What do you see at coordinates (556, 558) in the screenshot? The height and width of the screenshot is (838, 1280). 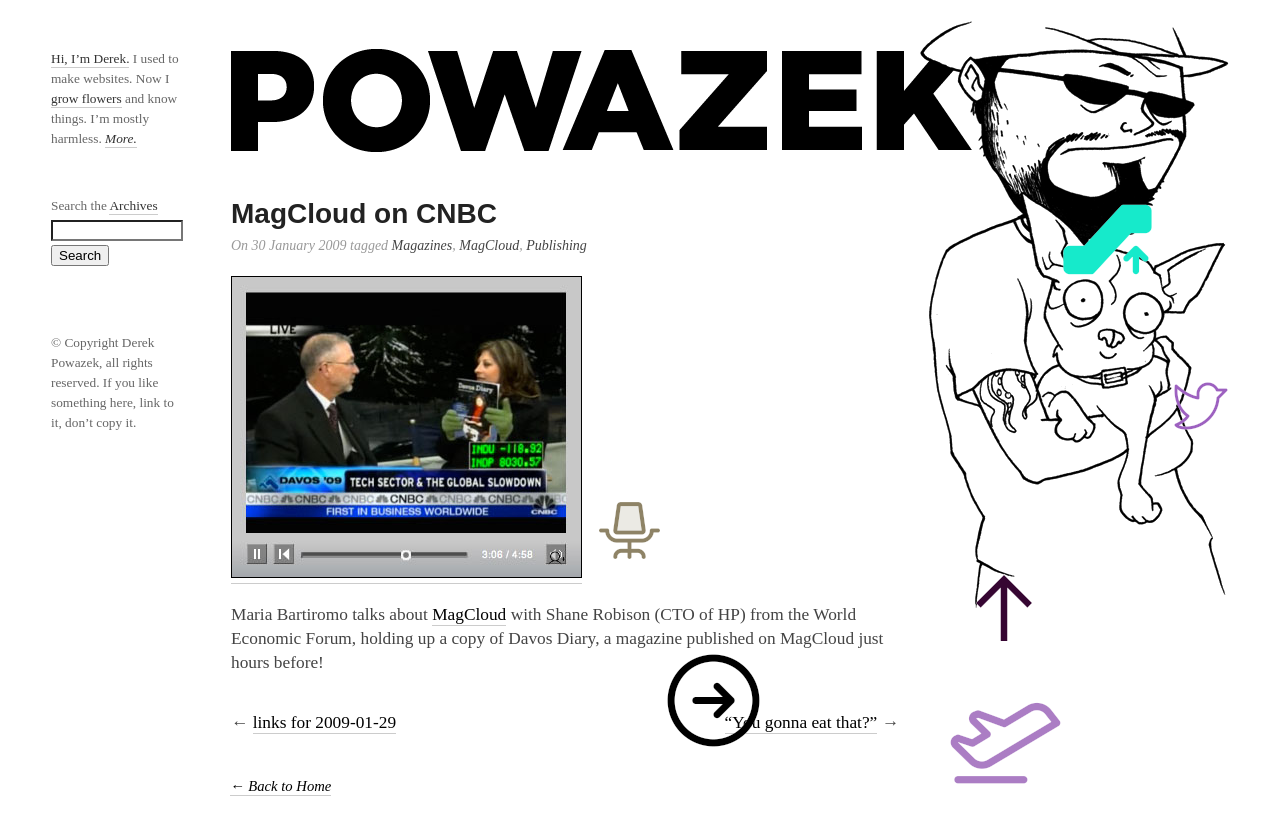 I see `add a new contact or friend` at bounding box center [556, 558].